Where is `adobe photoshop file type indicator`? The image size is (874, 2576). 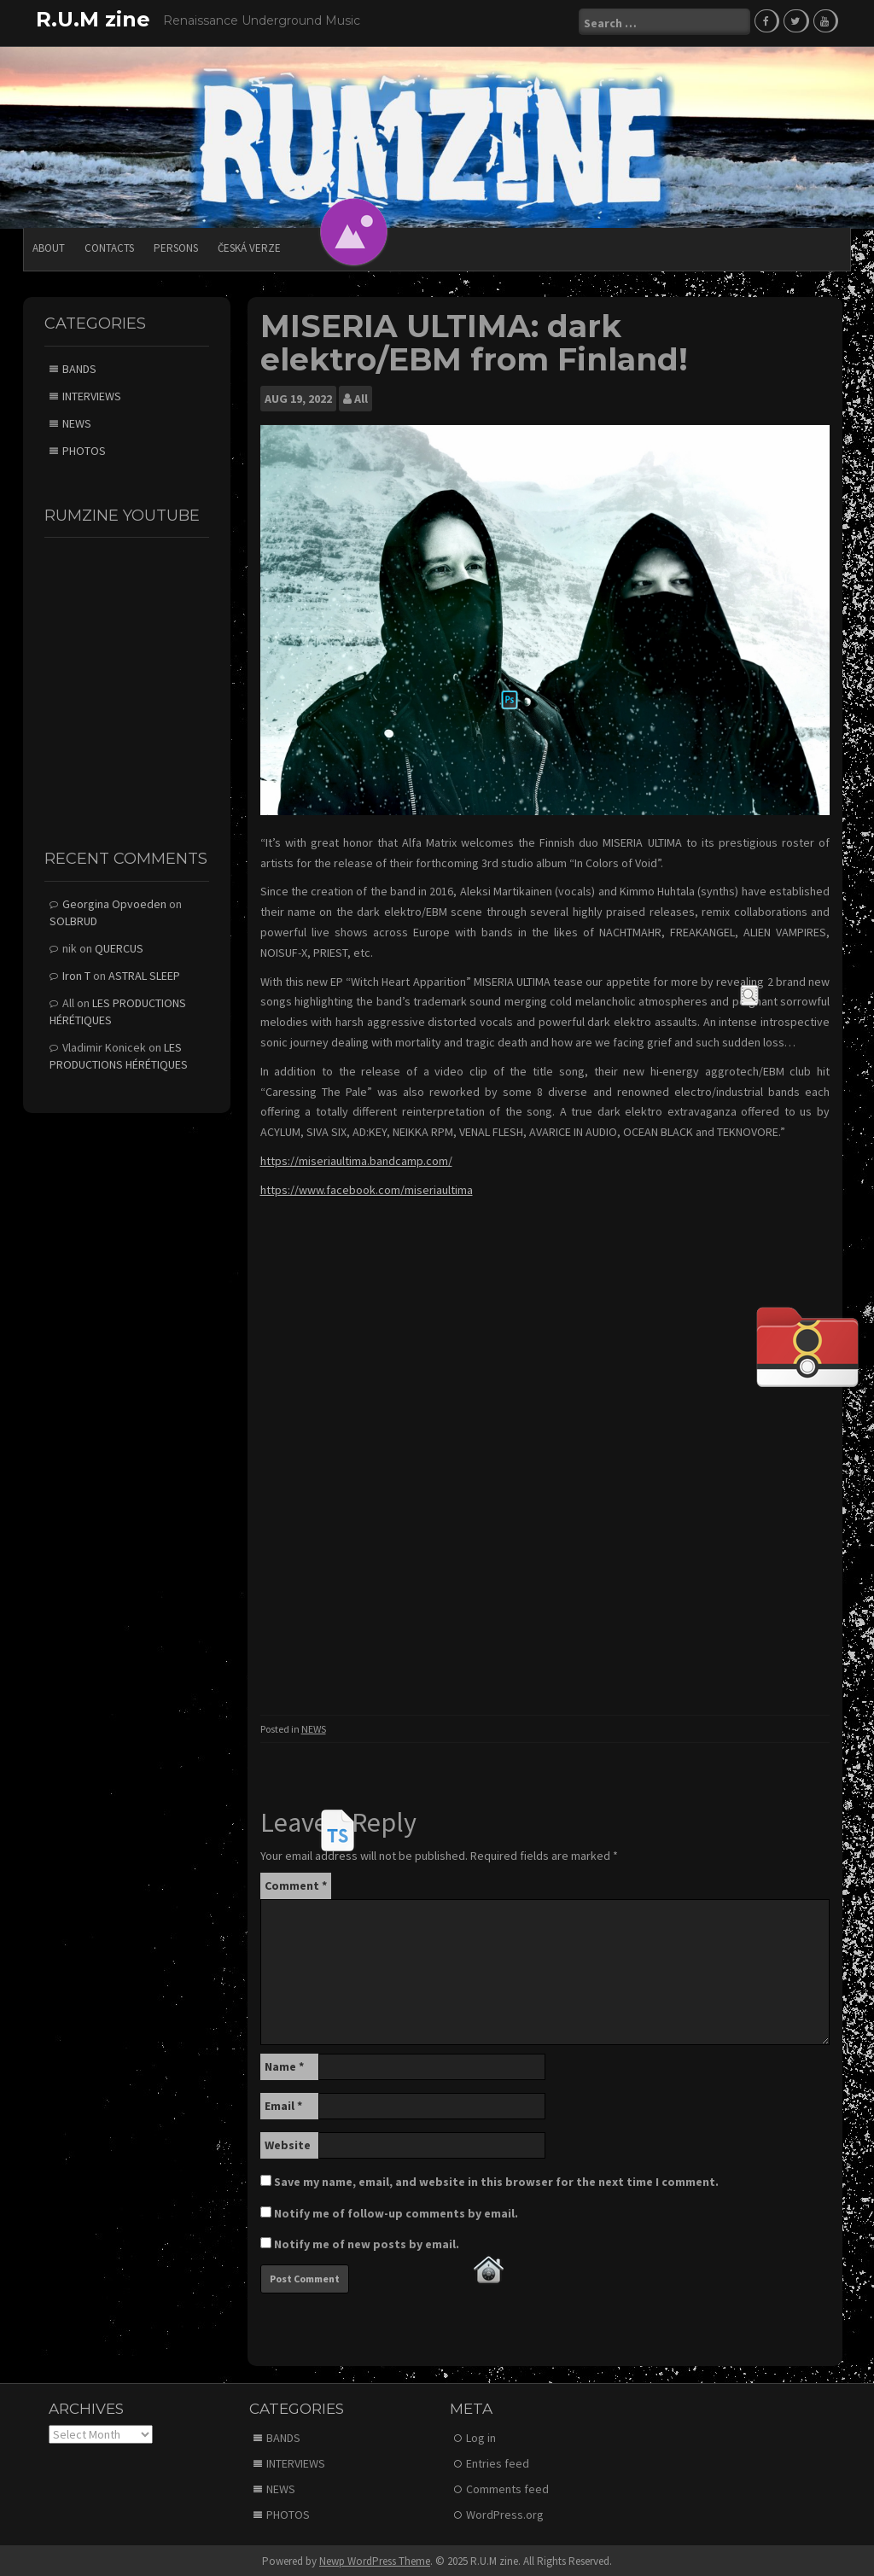
adobe photoshop file type indicator is located at coordinates (510, 700).